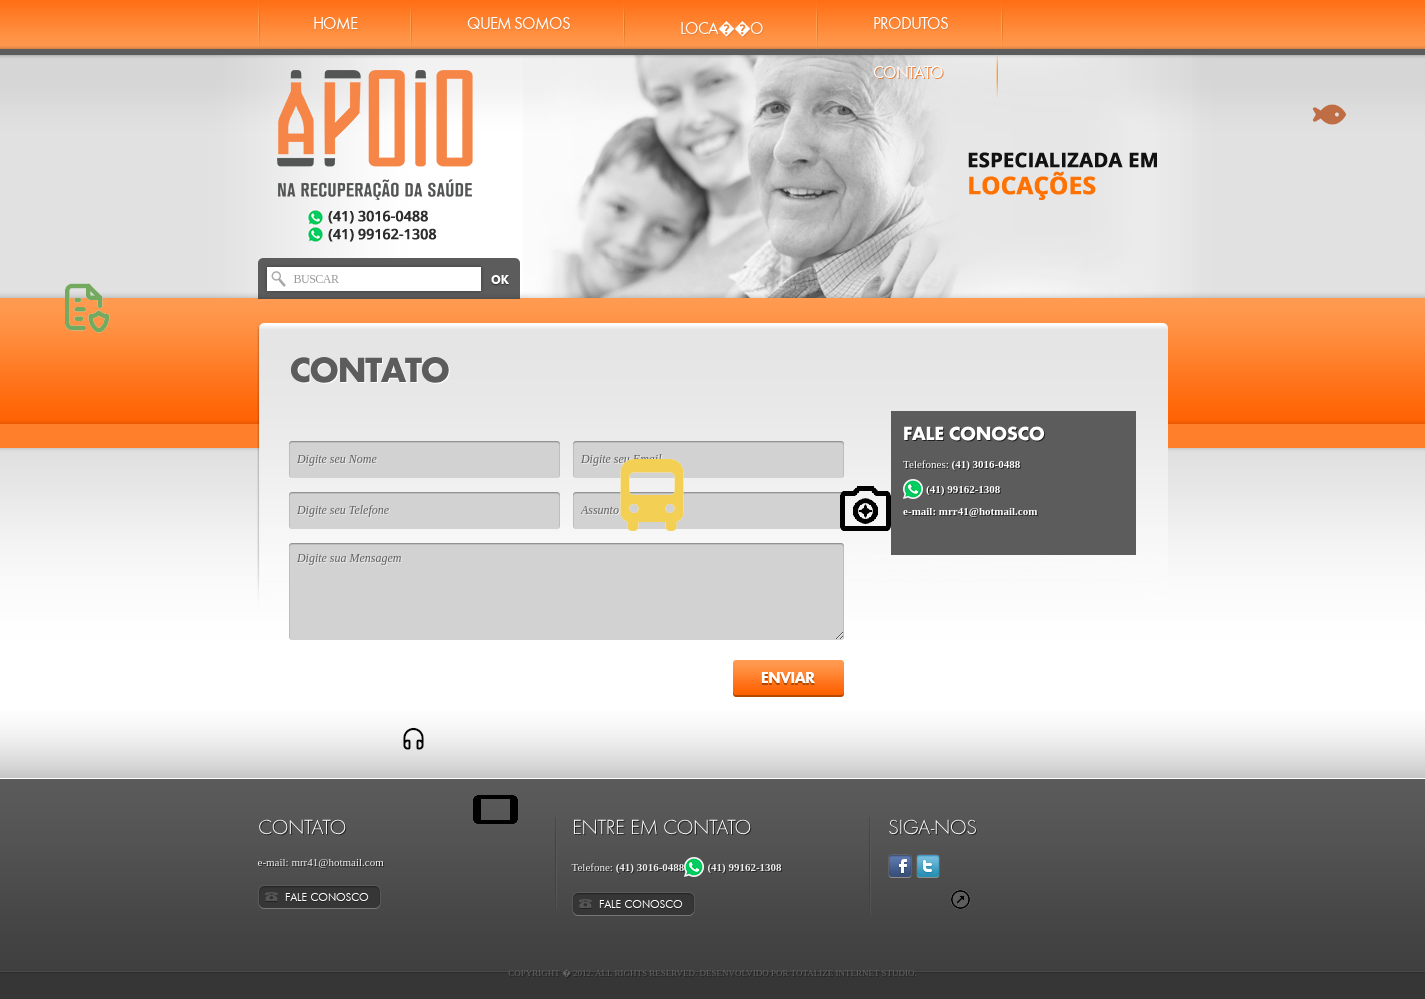  I want to click on view bus routes or schedules, so click(652, 495).